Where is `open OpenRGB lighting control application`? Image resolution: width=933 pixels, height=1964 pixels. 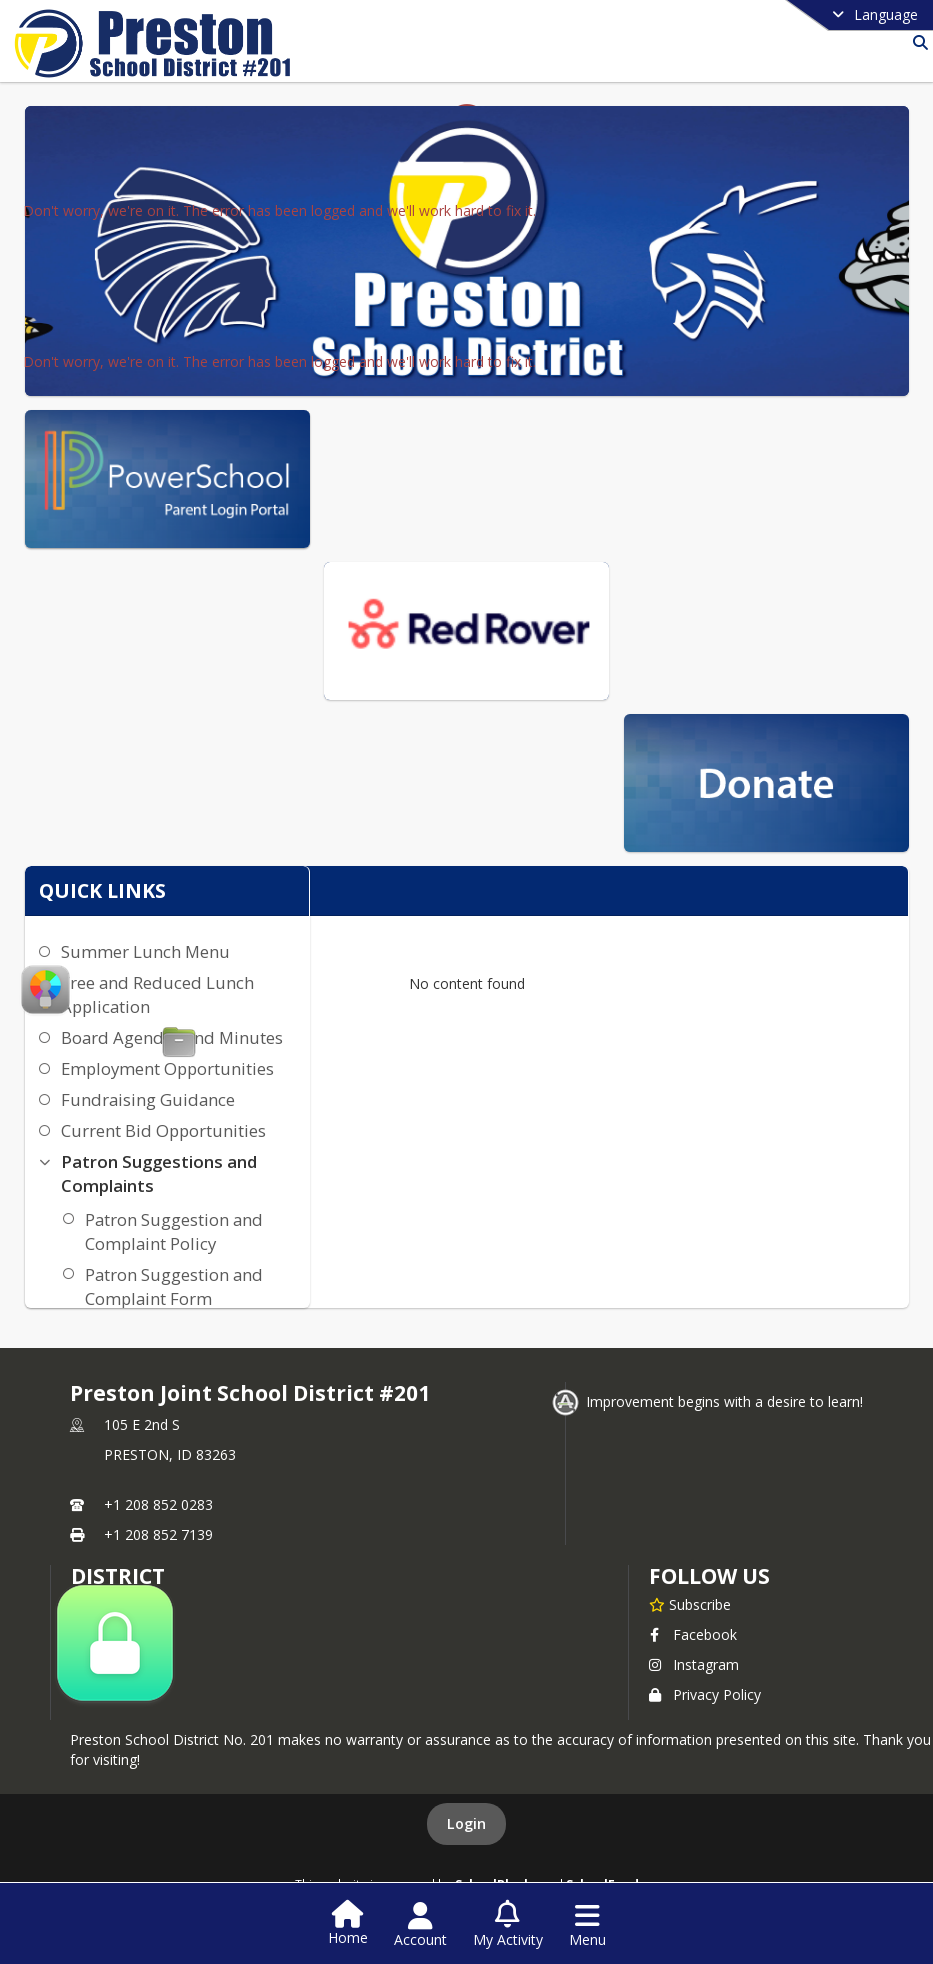 open OpenRGB lighting control application is located at coordinates (45, 989).